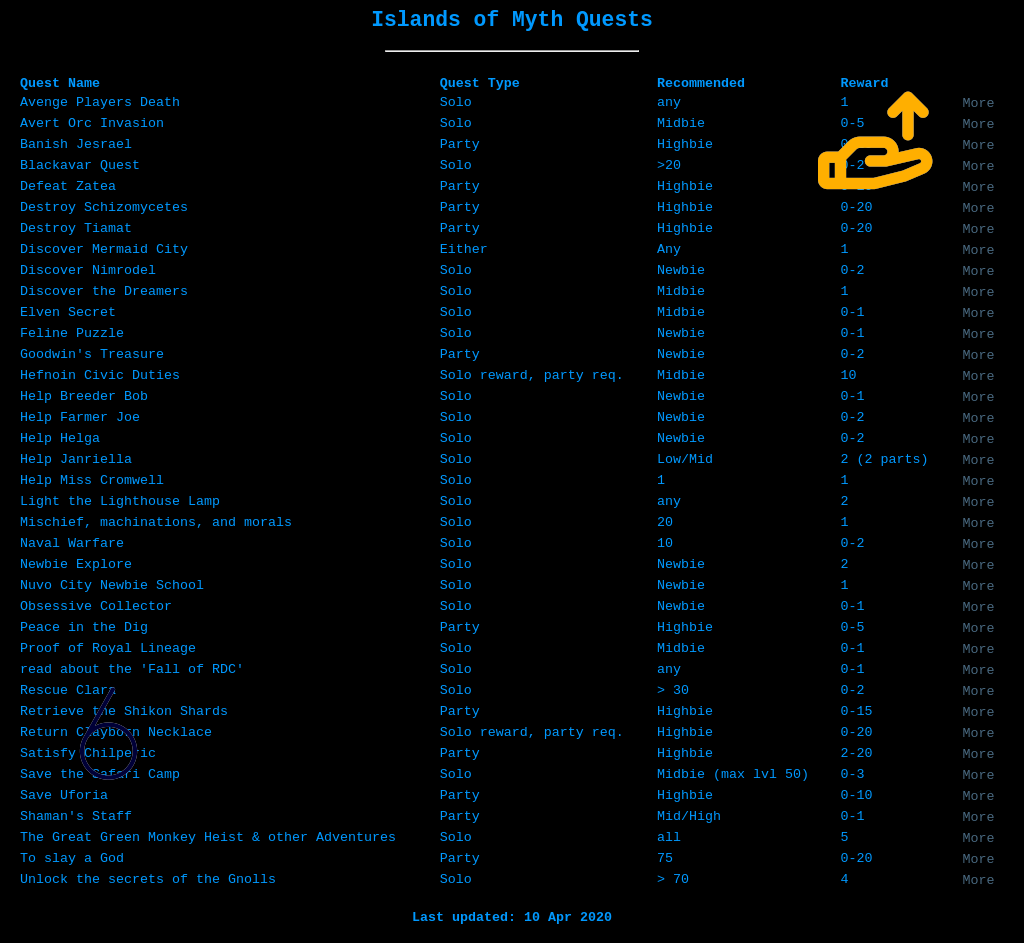 The image size is (1024, 943). I want to click on indicates the number six in a list or sequence, so click(108, 733).